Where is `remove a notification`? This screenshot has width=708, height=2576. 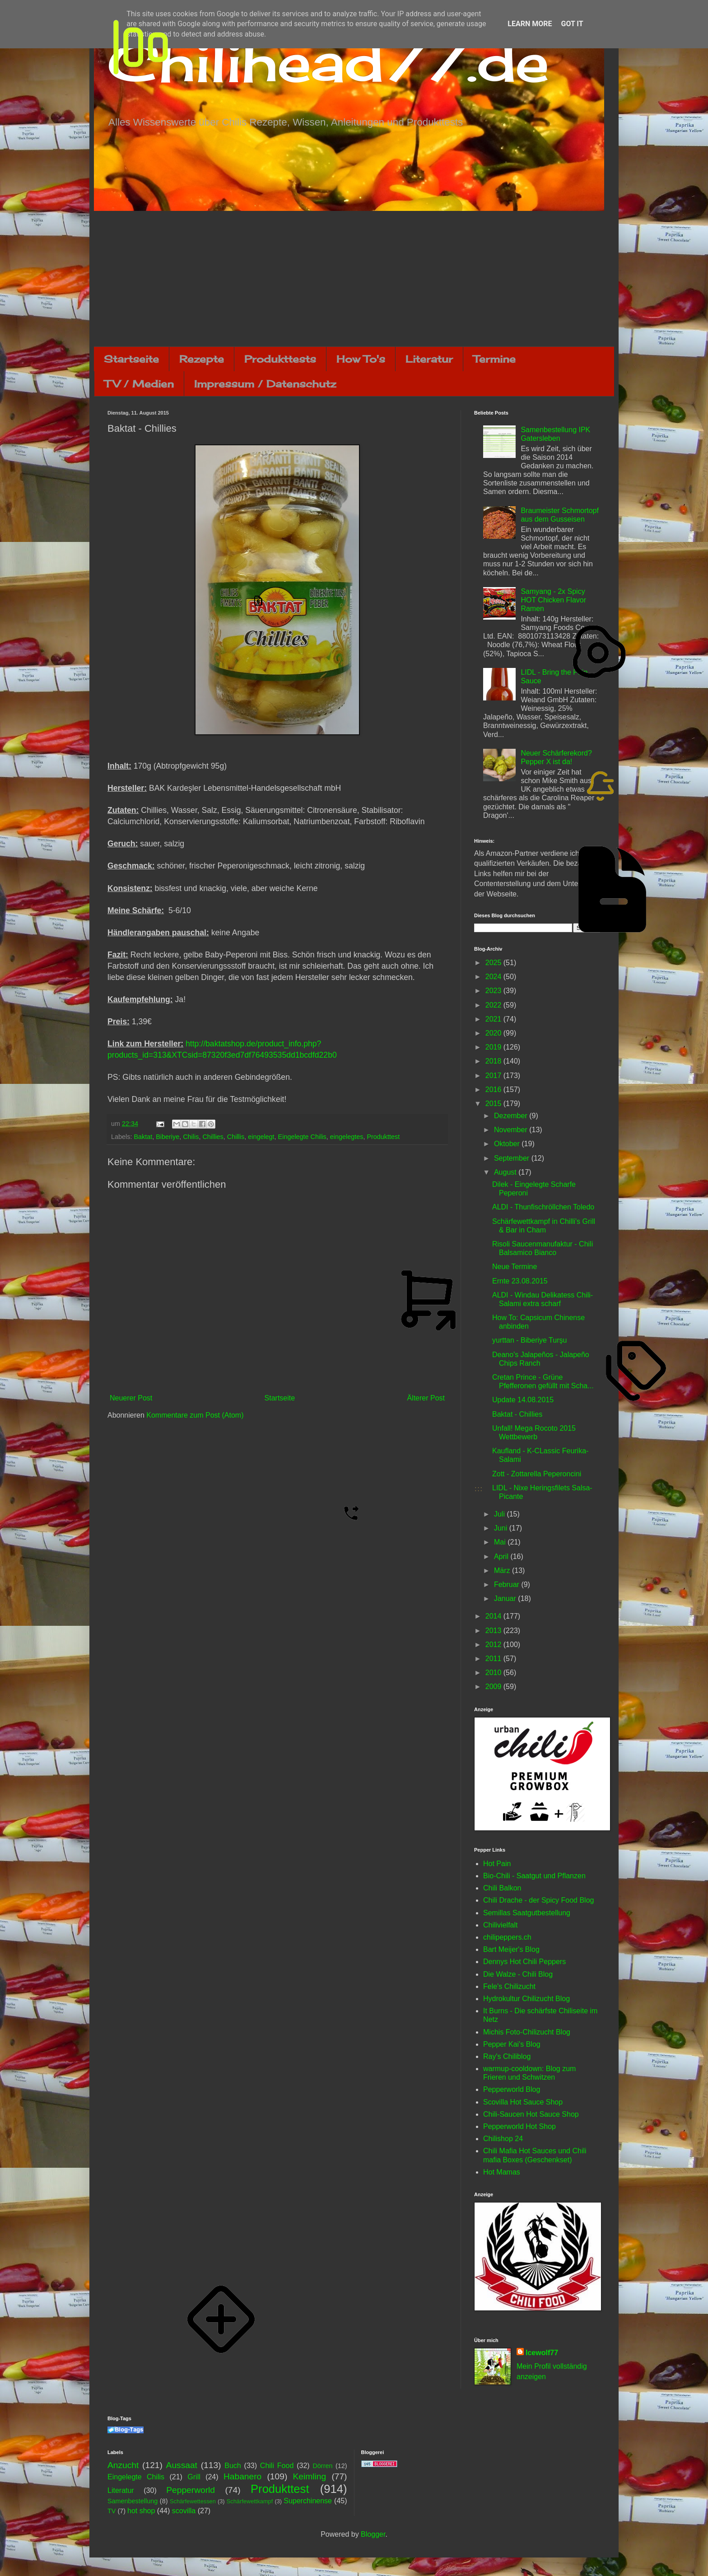 remove a notification is located at coordinates (600, 786).